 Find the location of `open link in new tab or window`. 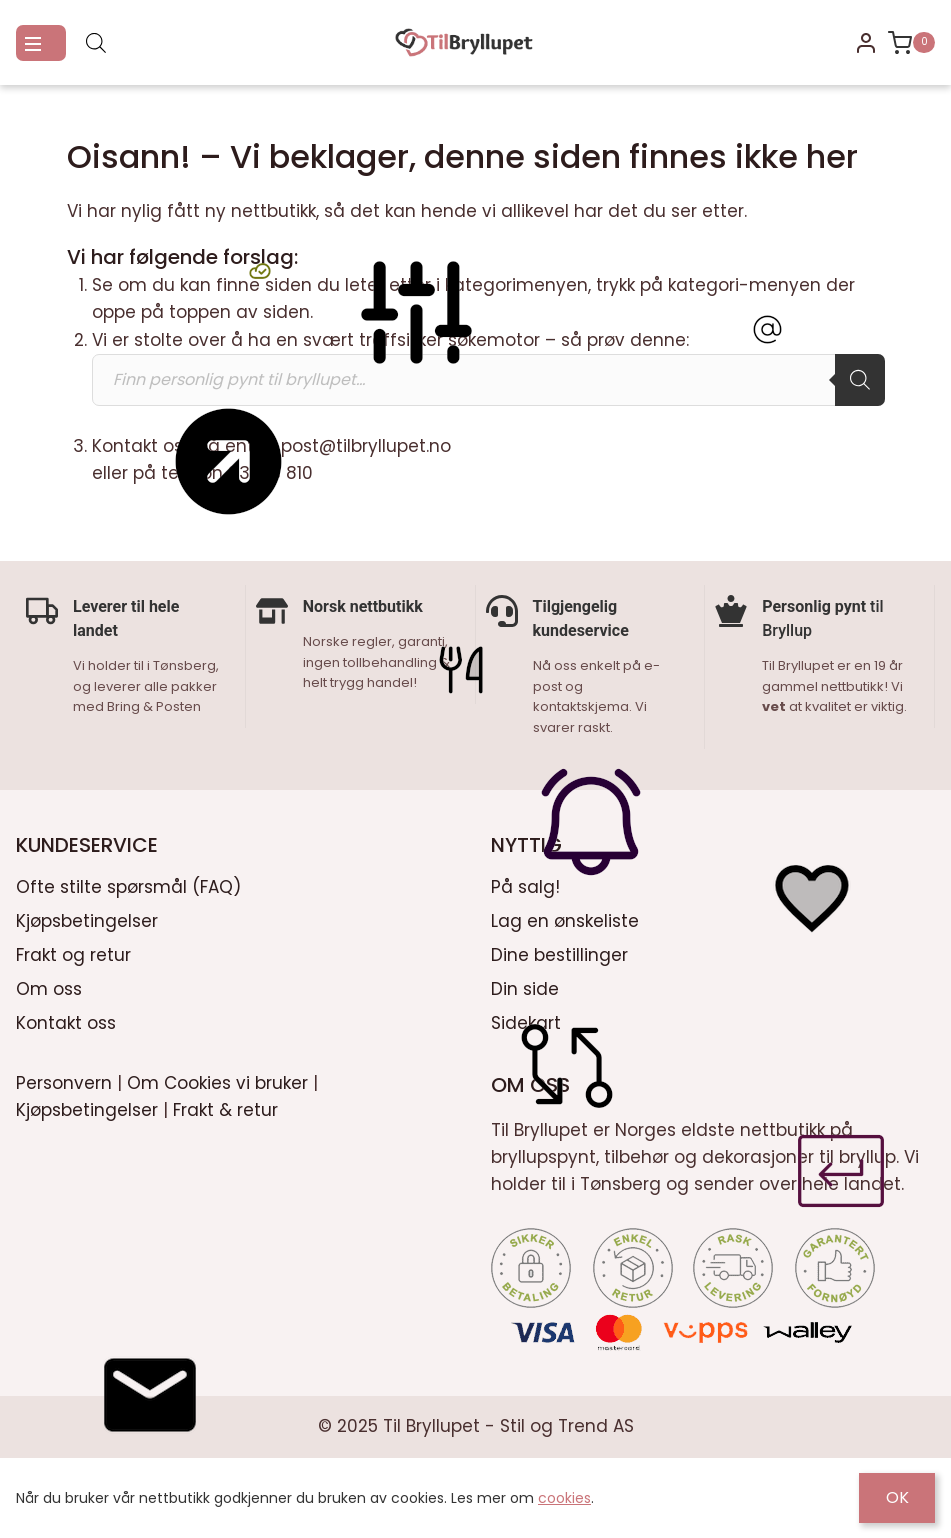

open link in new tab or window is located at coordinates (228, 461).